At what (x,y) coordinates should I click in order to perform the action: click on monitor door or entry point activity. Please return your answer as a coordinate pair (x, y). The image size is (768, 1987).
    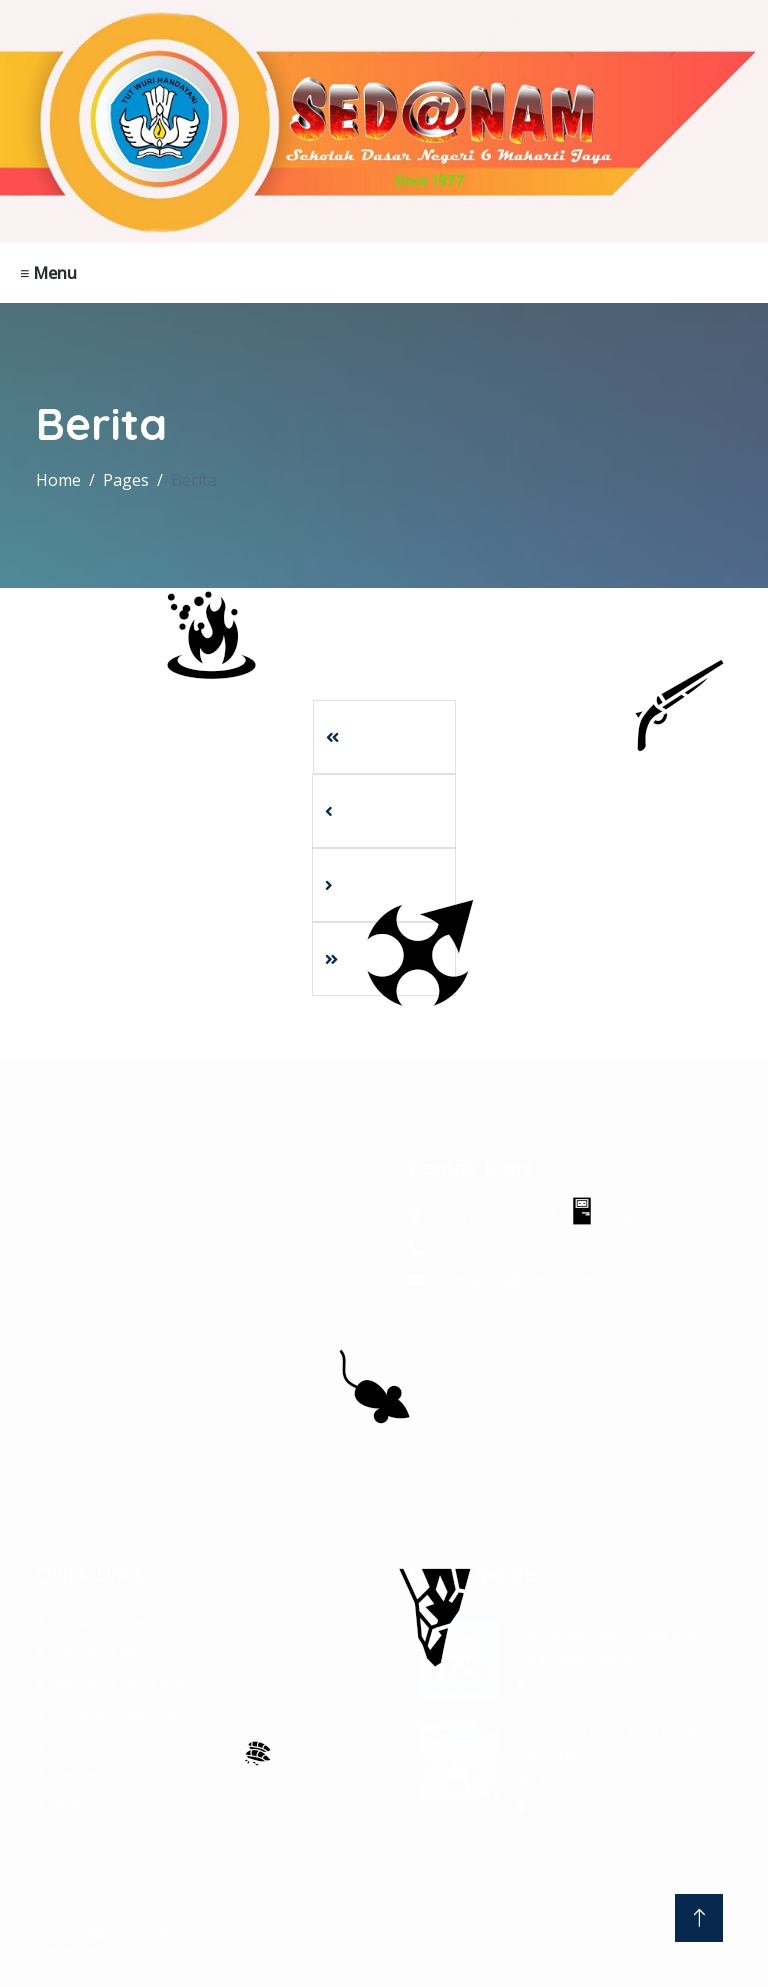
    Looking at the image, I should click on (582, 1211).